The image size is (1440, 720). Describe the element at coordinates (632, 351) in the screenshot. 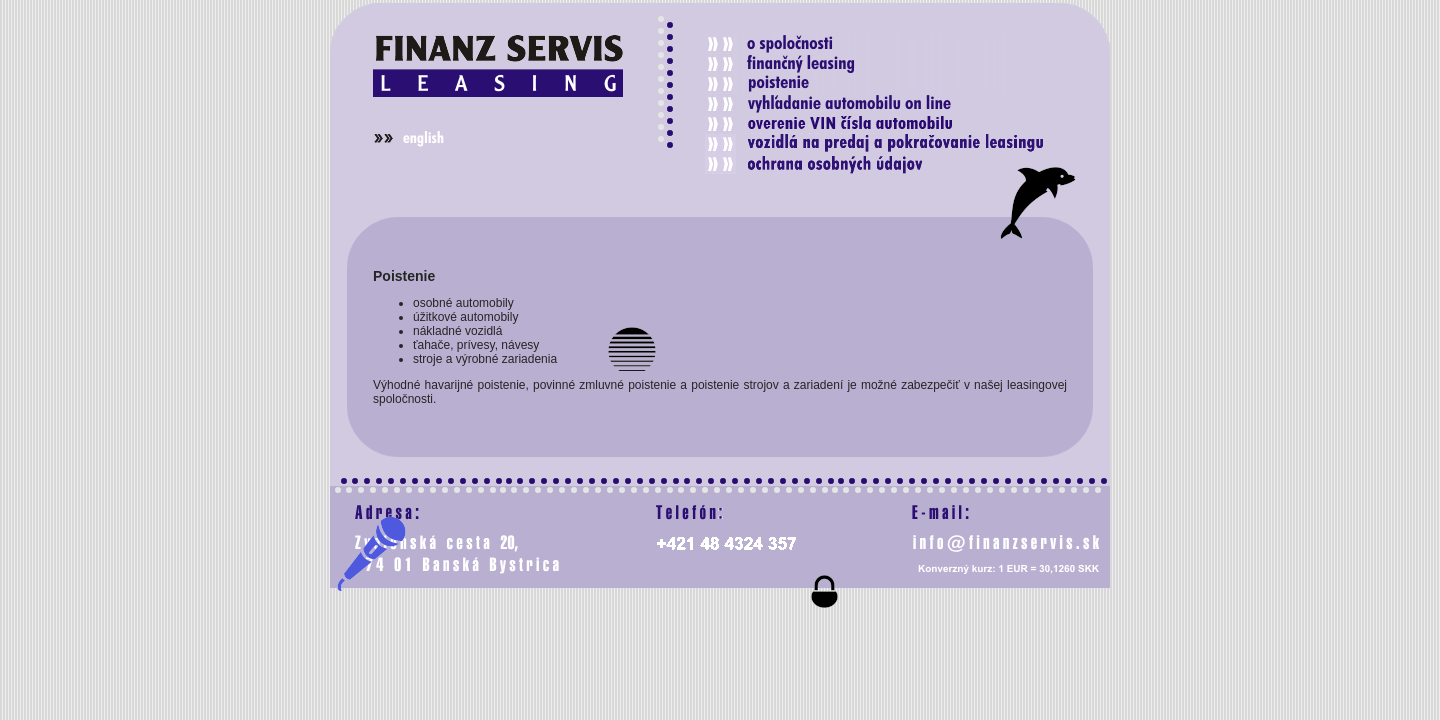

I see `retro or synthwave style sun decoration` at that location.